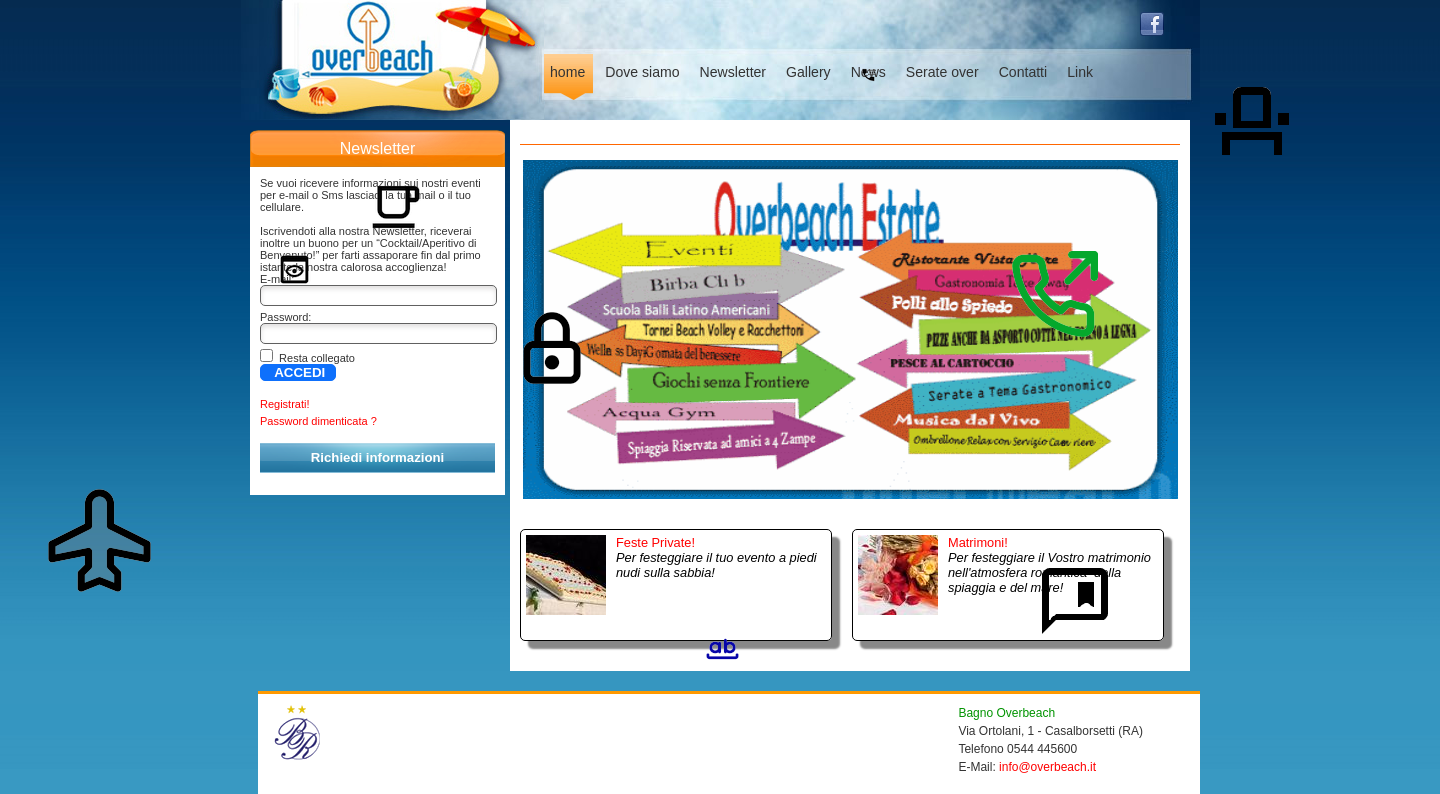 The image size is (1440, 794). I want to click on select or reserve a seat, so click(1252, 121).